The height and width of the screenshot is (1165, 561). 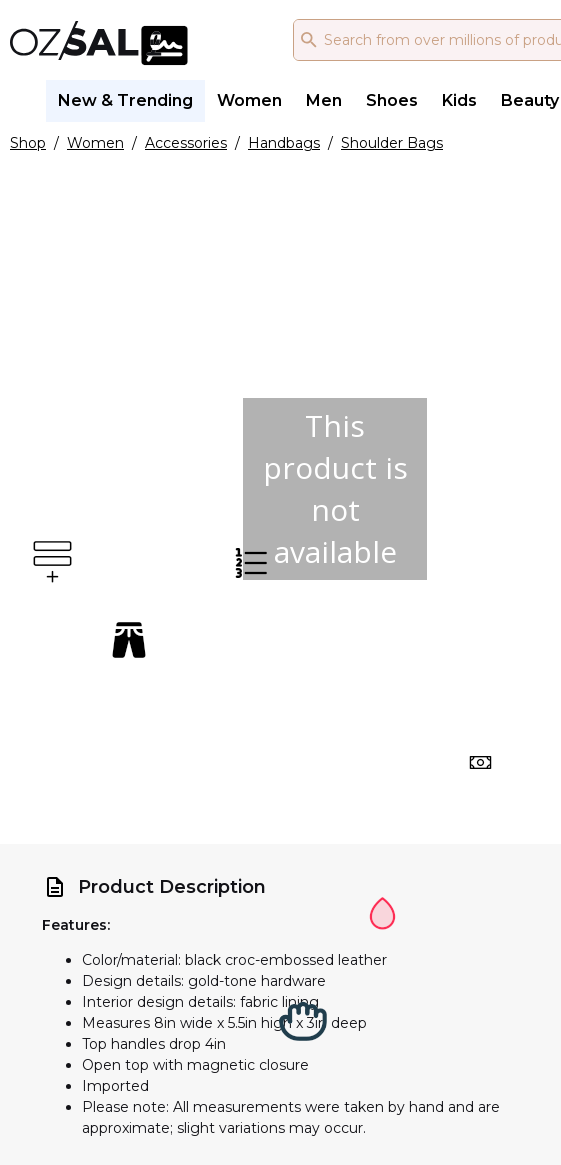 I want to click on view account balance or funds, so click(x=480, y=762).